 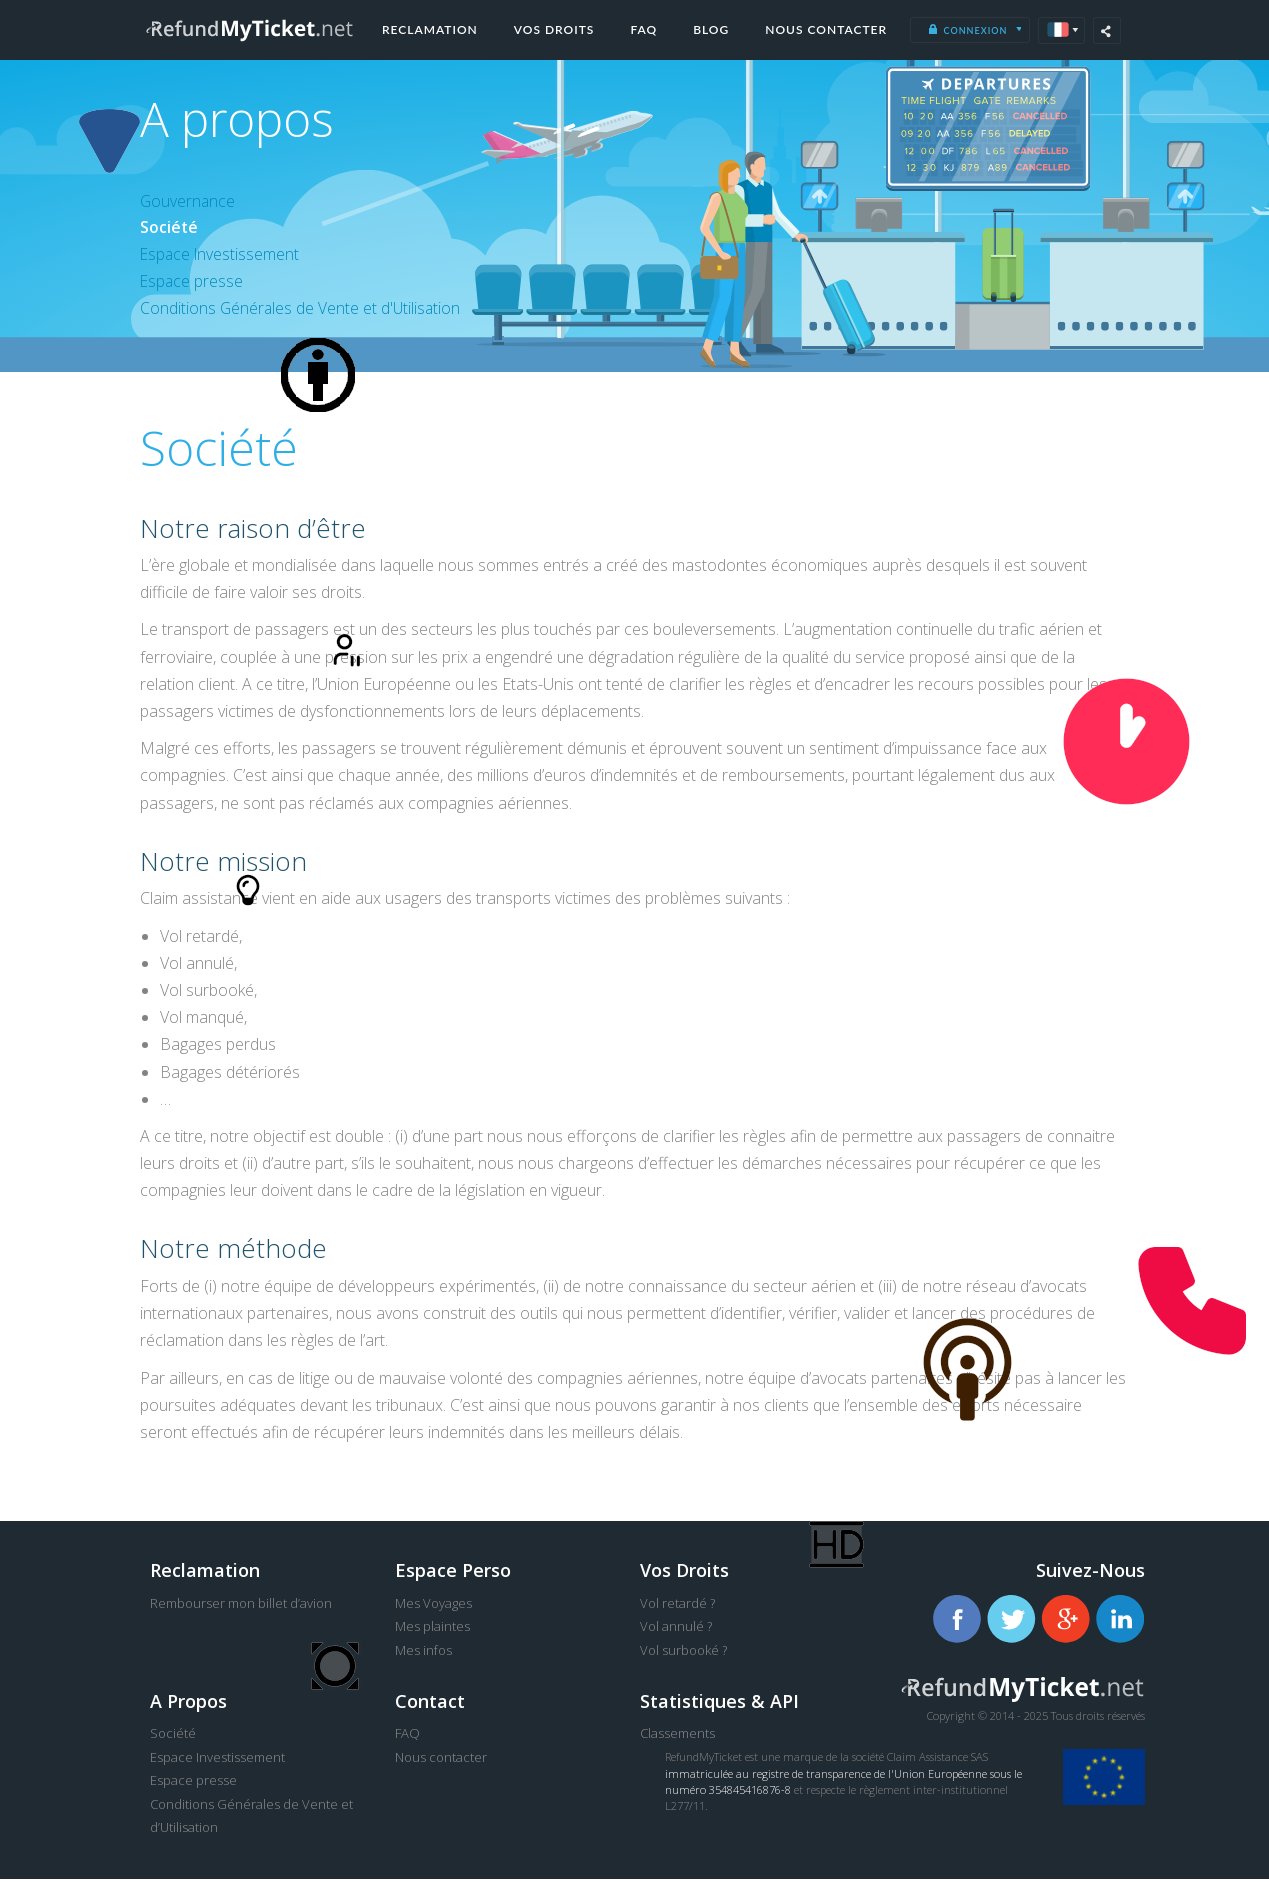 I want to click on start a live broadcast or stream, so click(x=967, y=1369).